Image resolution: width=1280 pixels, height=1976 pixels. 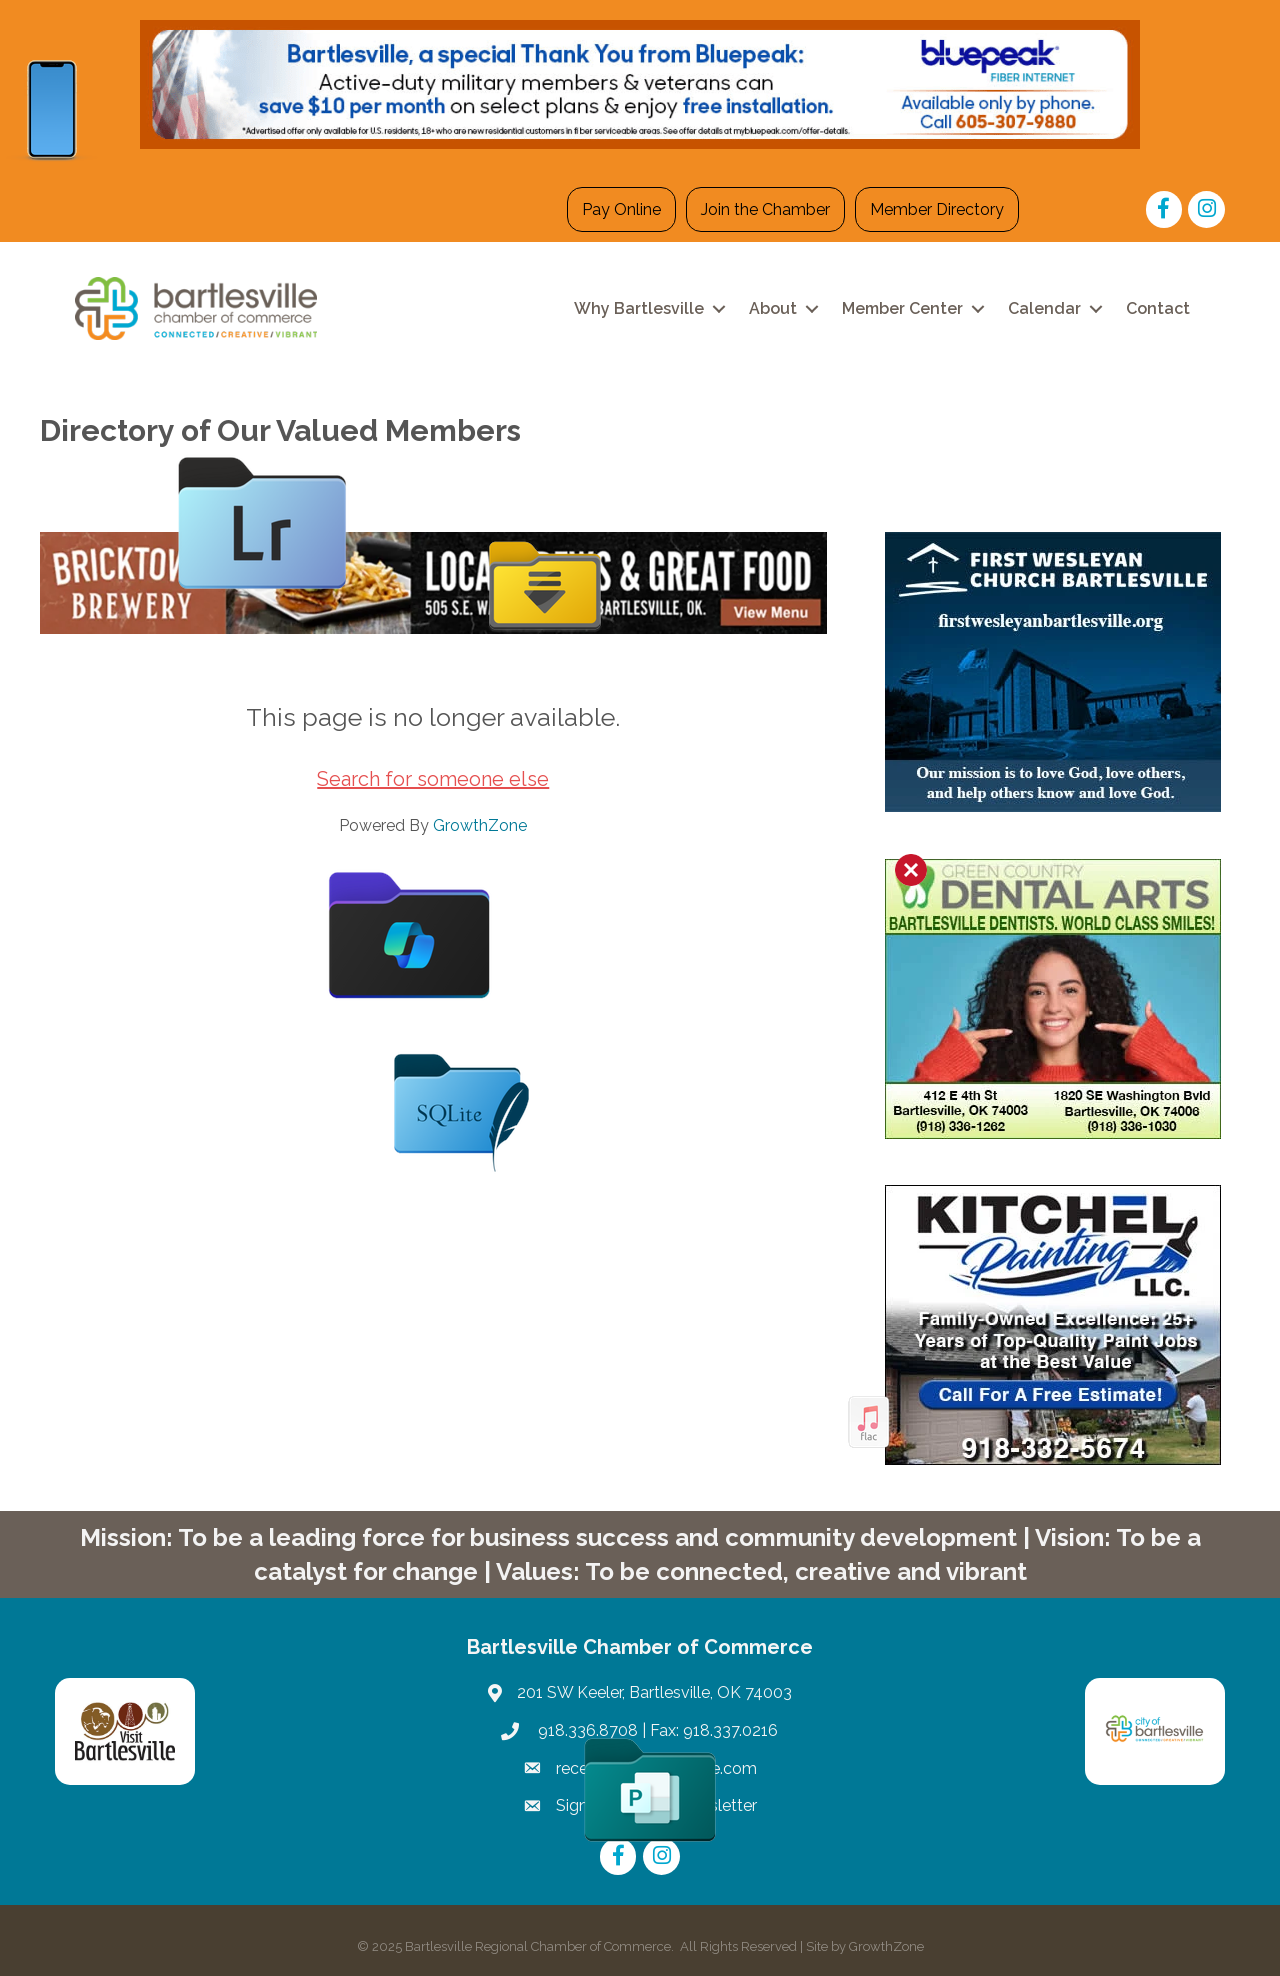 I want to click on open folder containing Microsoft Copilot files, so click(x=408, y=939).